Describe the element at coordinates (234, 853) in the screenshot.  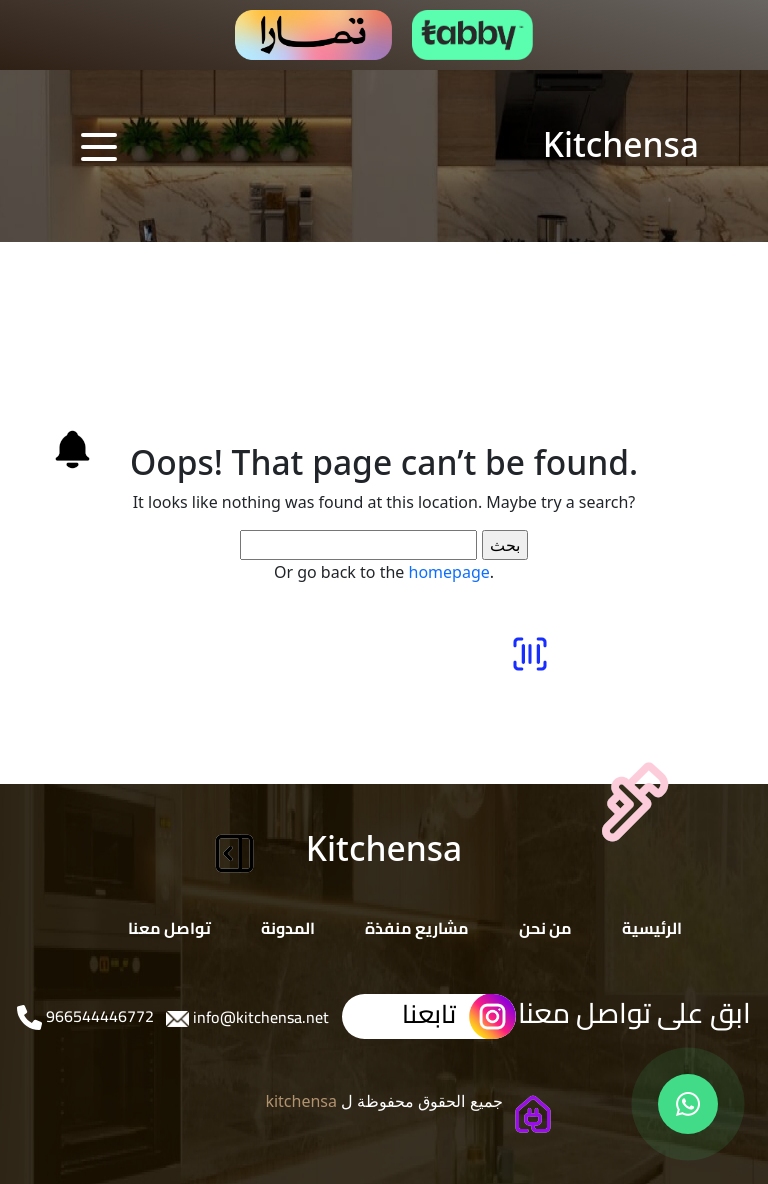
I see `open the right side panel` at that location.